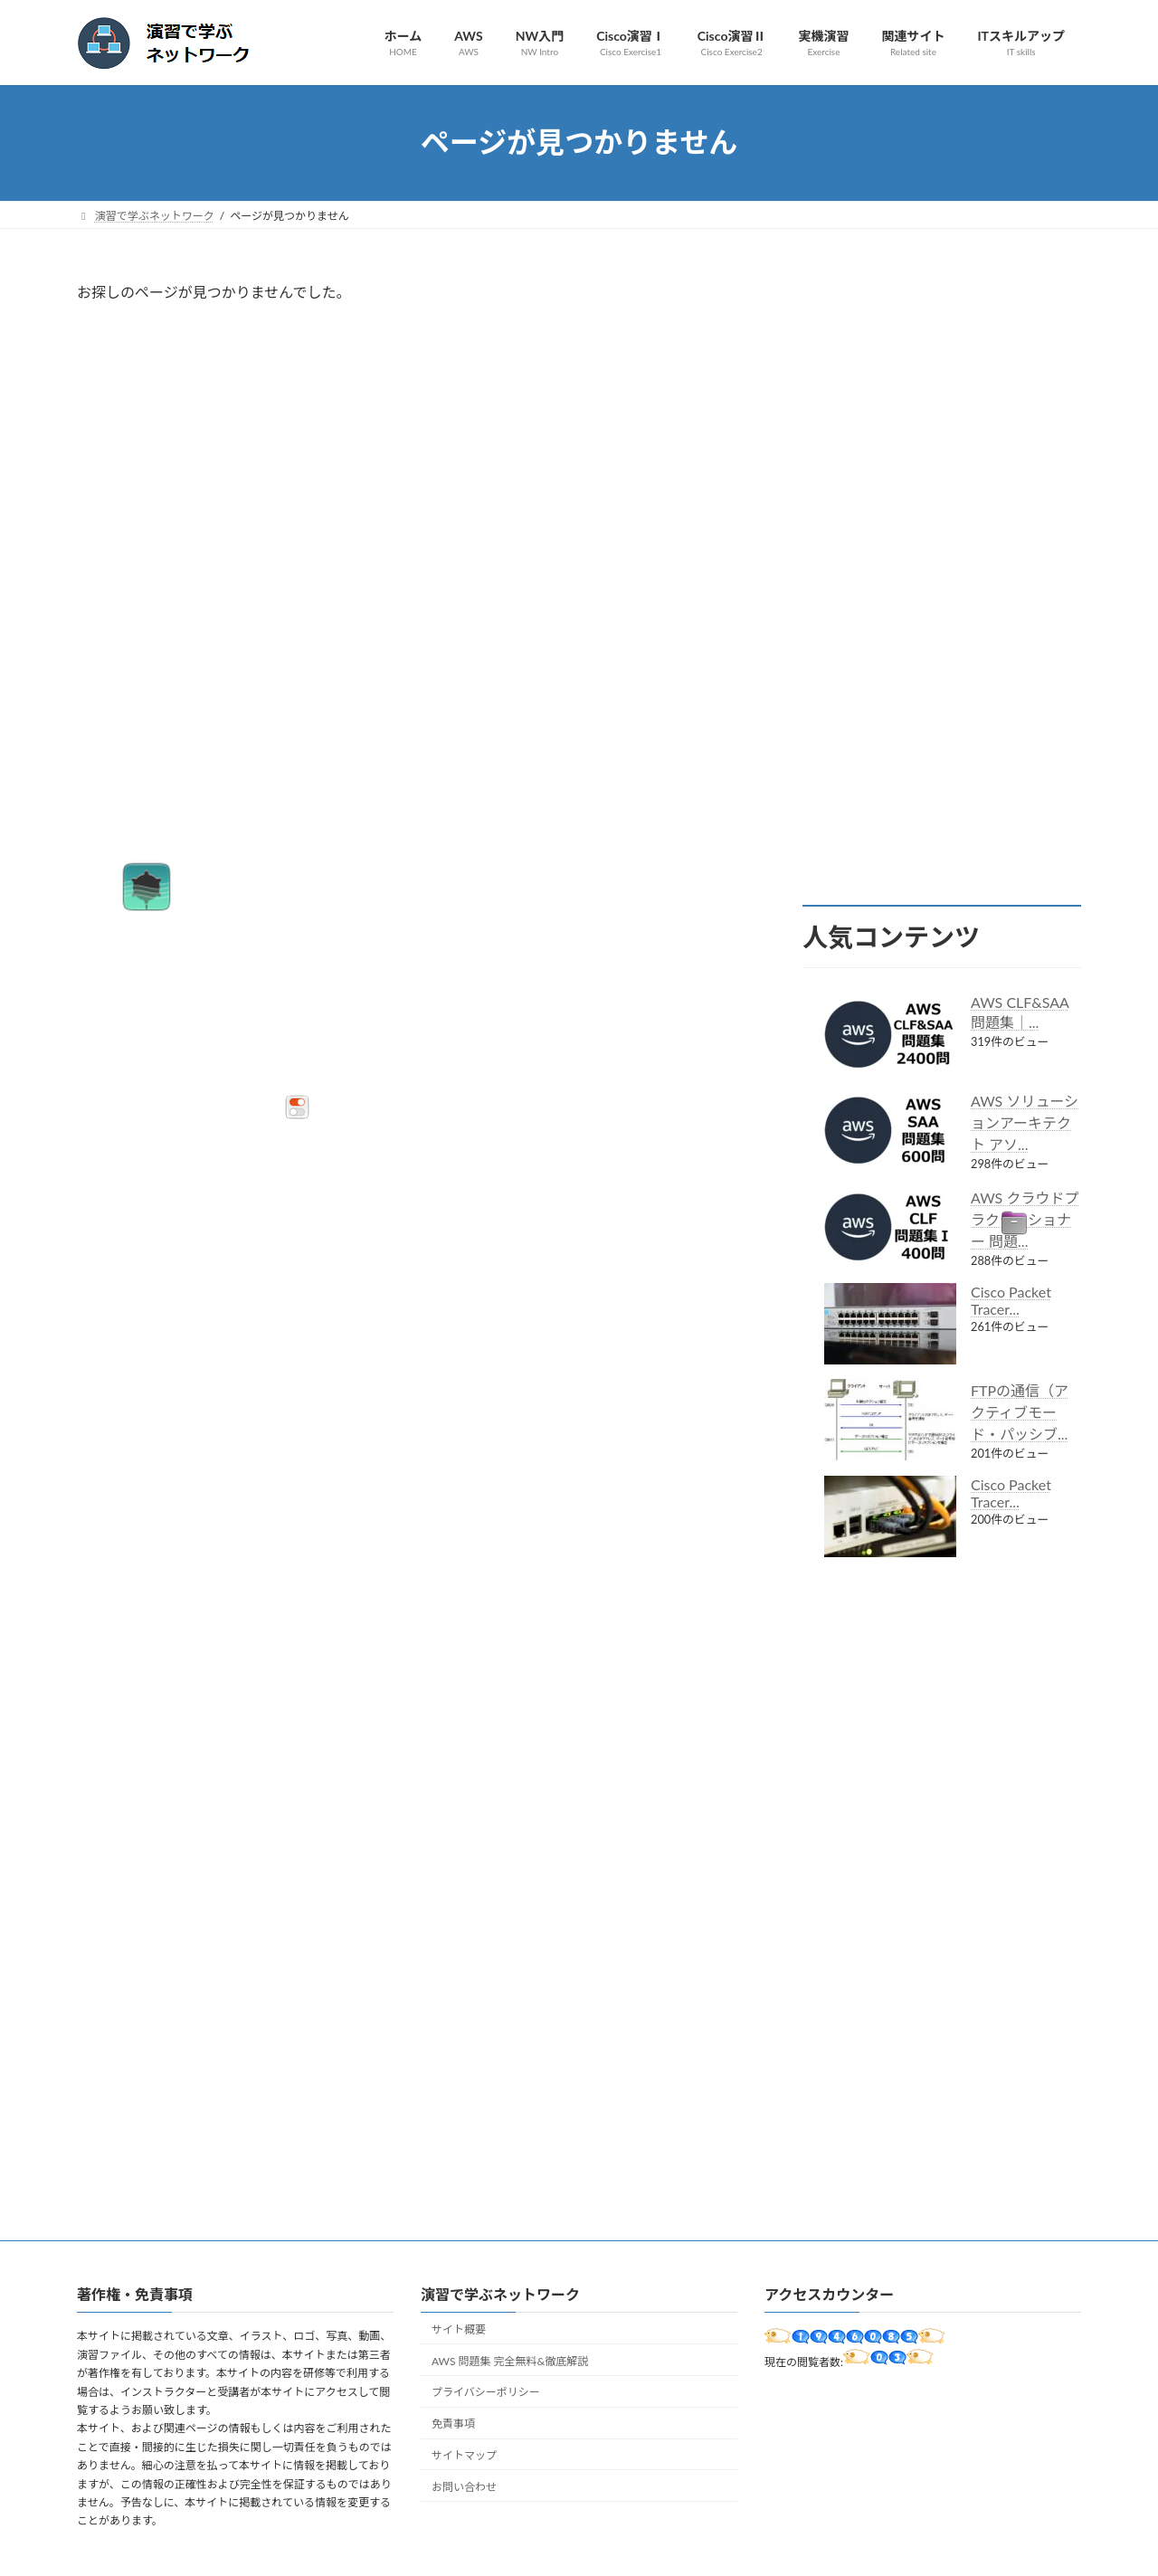 This screenshot has height=2576, width=1158. Describe the element at coordinates (1014, 1222) in the screenshot. I see `open the file manager application` at that location.